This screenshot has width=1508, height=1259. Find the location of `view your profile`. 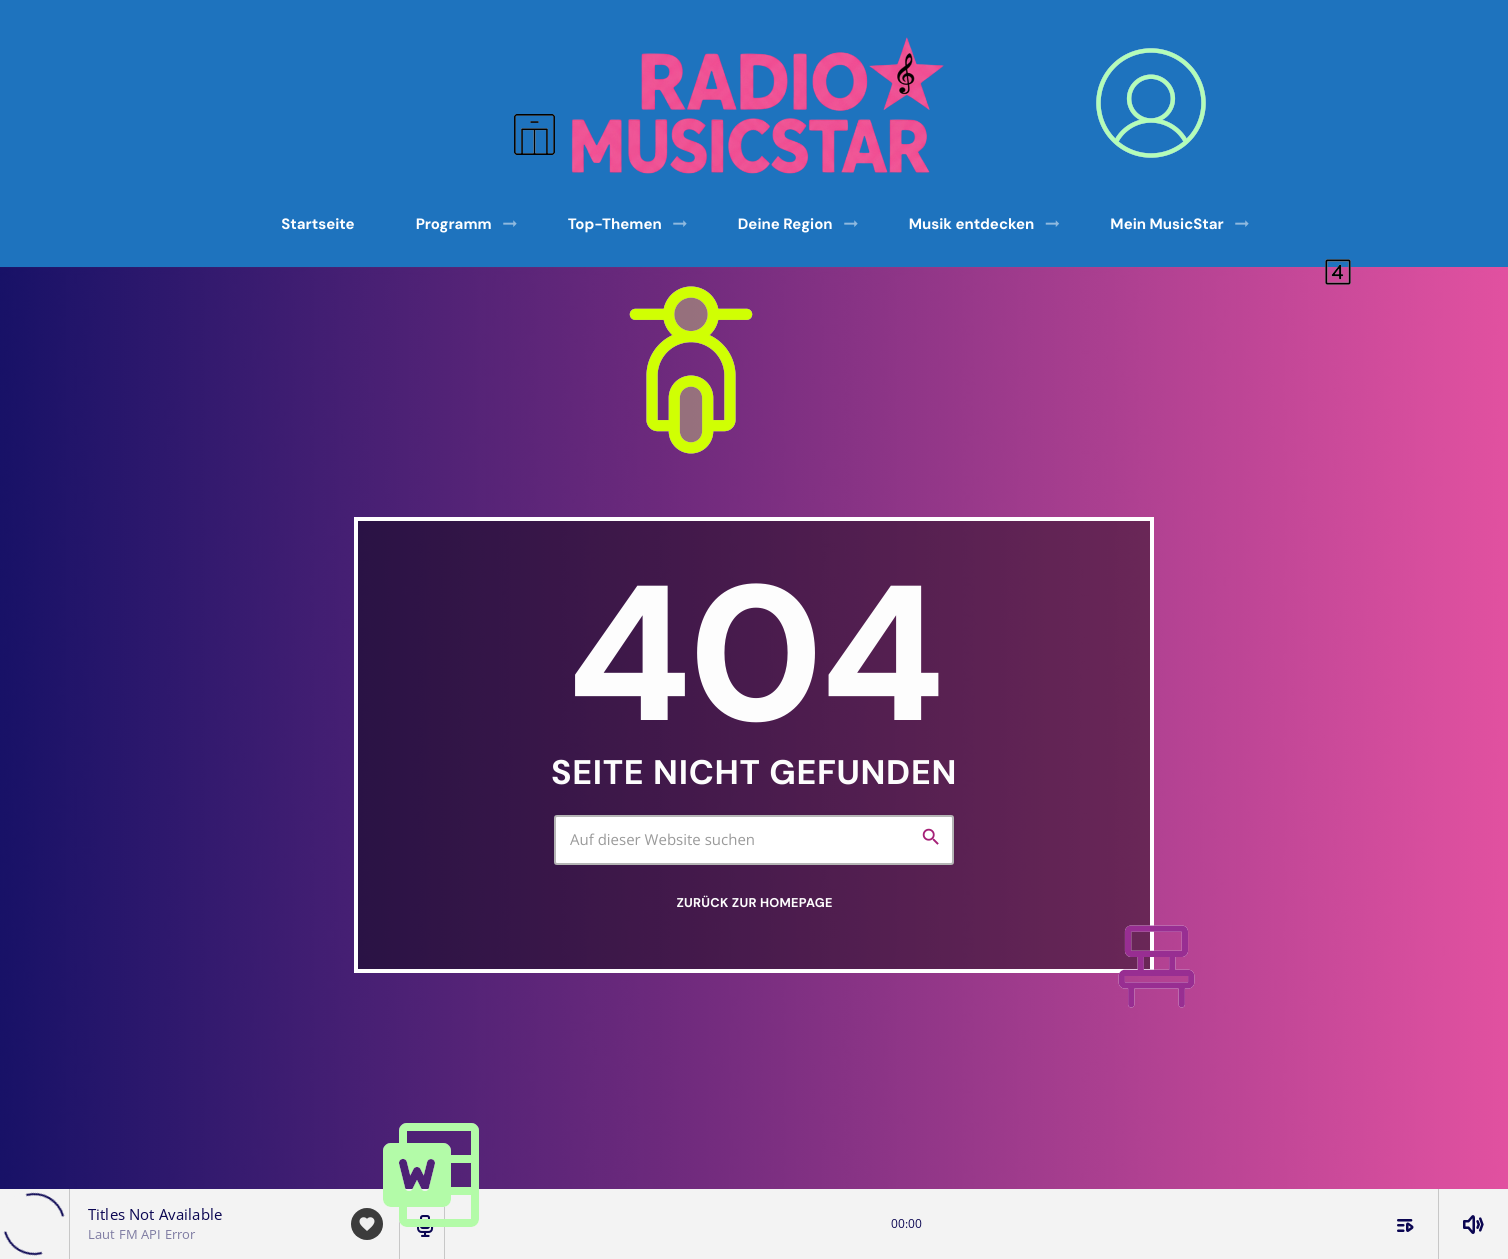

view your profile is located at coordinates (1151, 103).